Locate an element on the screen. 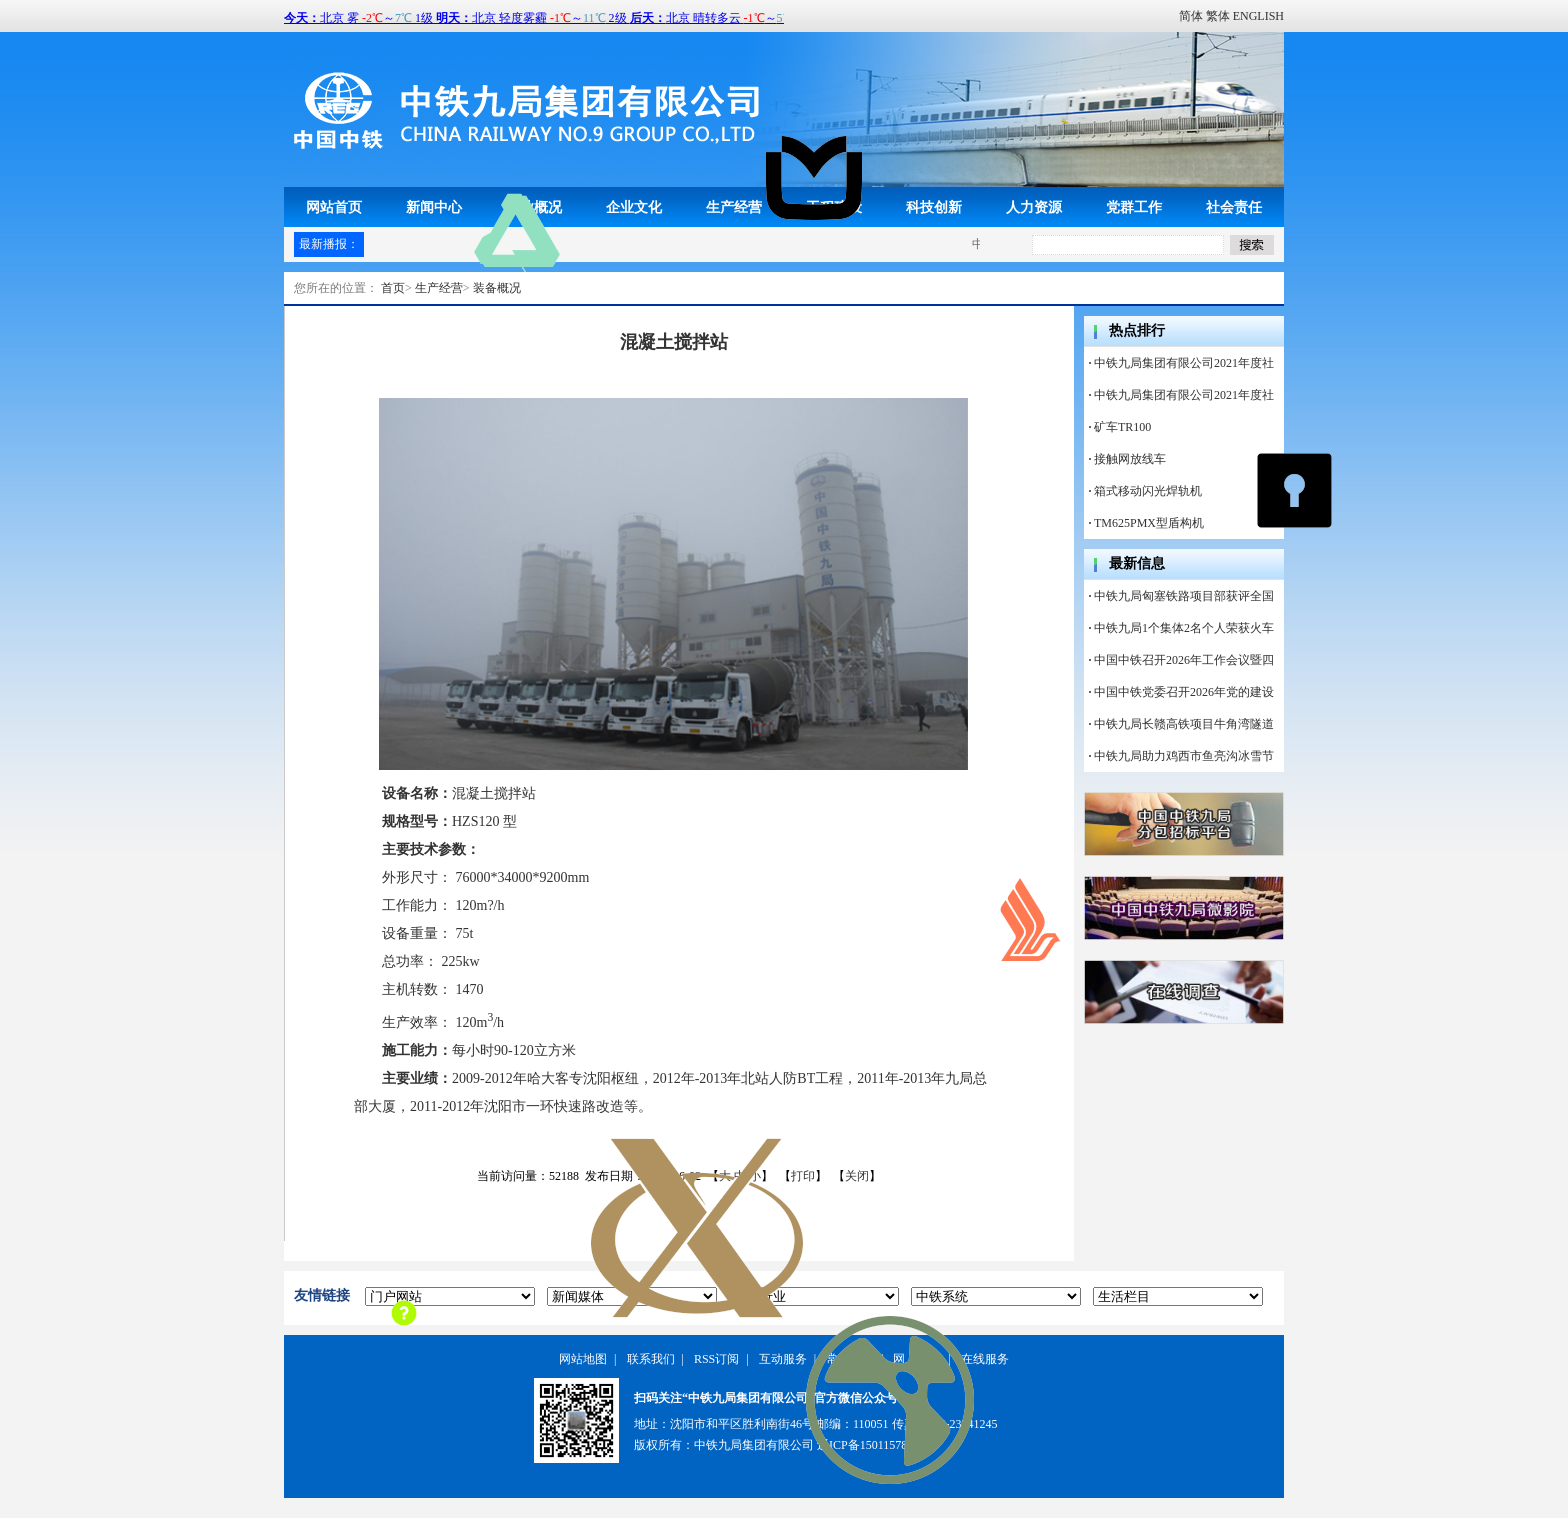  access help or support is located at coordinates (404, 1313).